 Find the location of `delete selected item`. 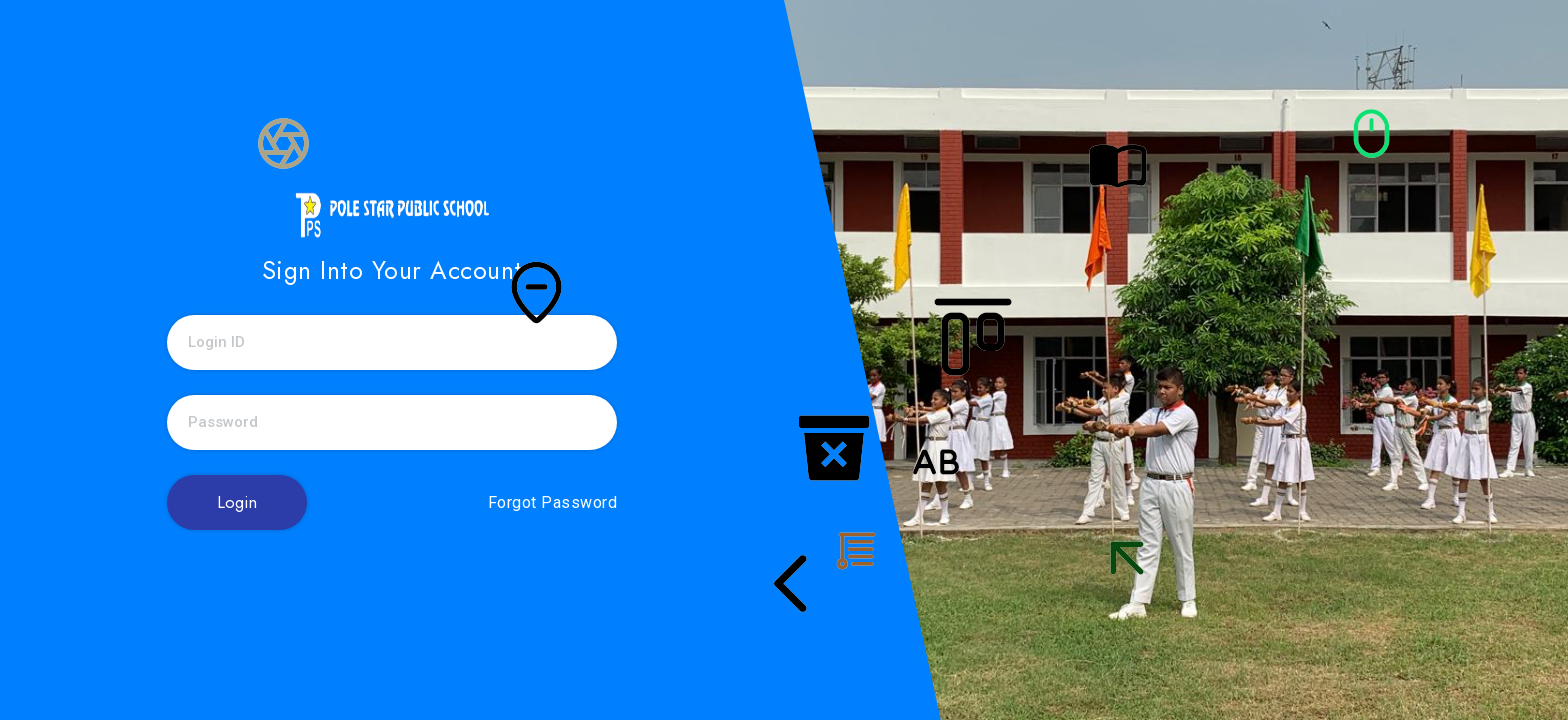

delete selected item is located at coordinates (834, 448).